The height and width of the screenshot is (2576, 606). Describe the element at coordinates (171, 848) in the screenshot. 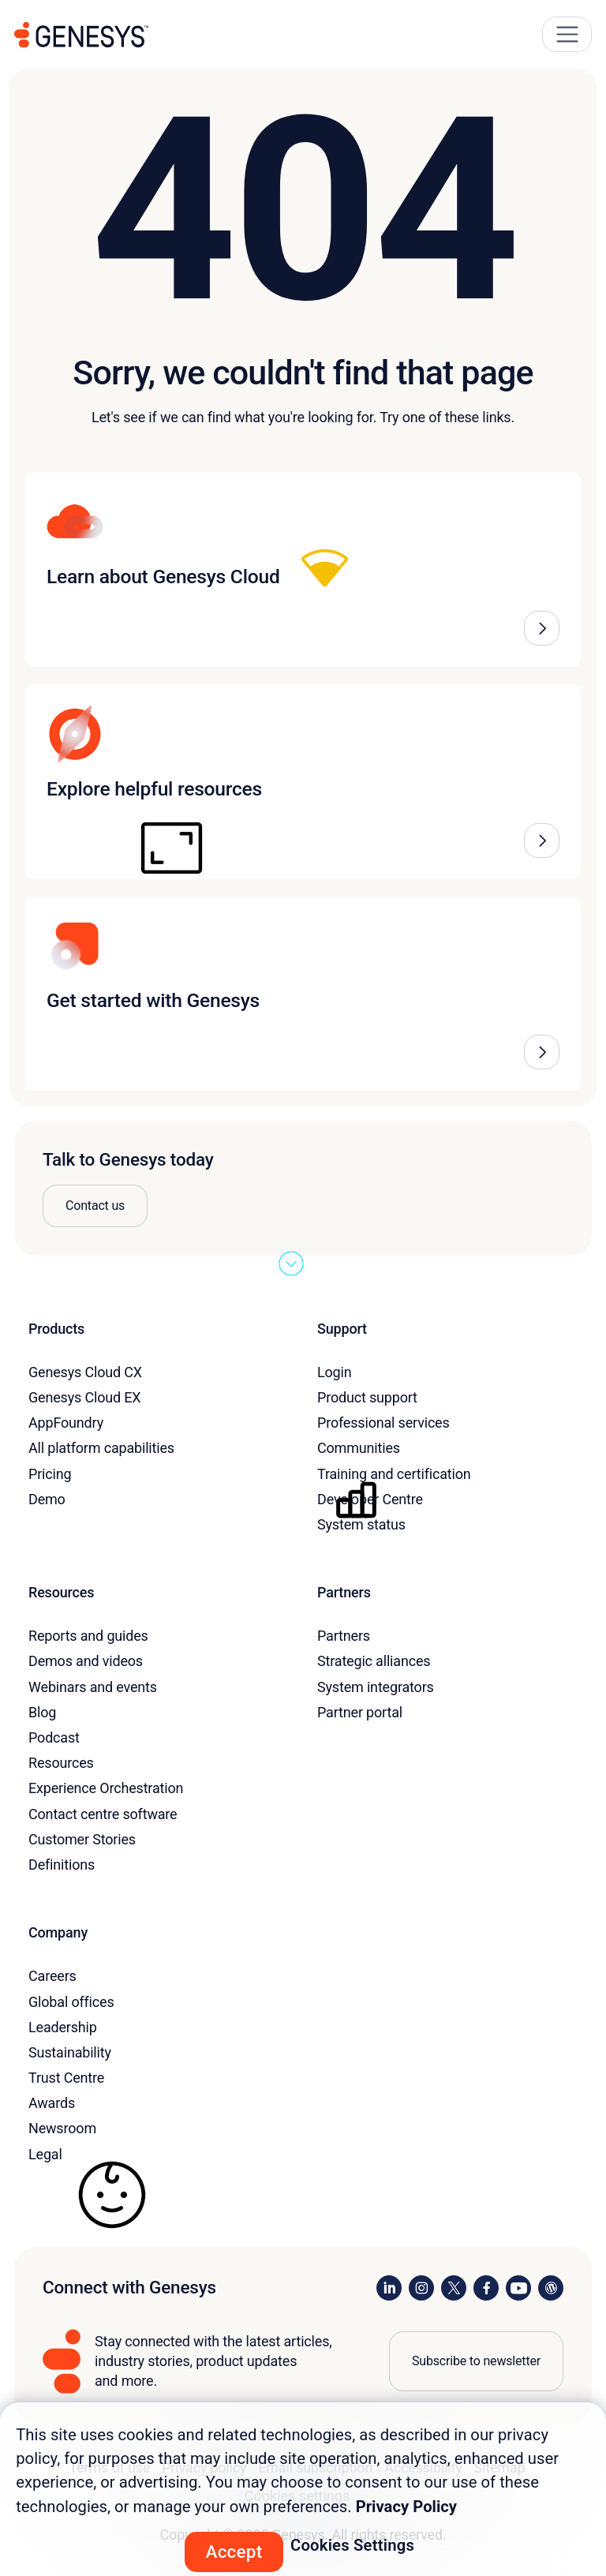

I see `enter fullscreen mode` at that location.